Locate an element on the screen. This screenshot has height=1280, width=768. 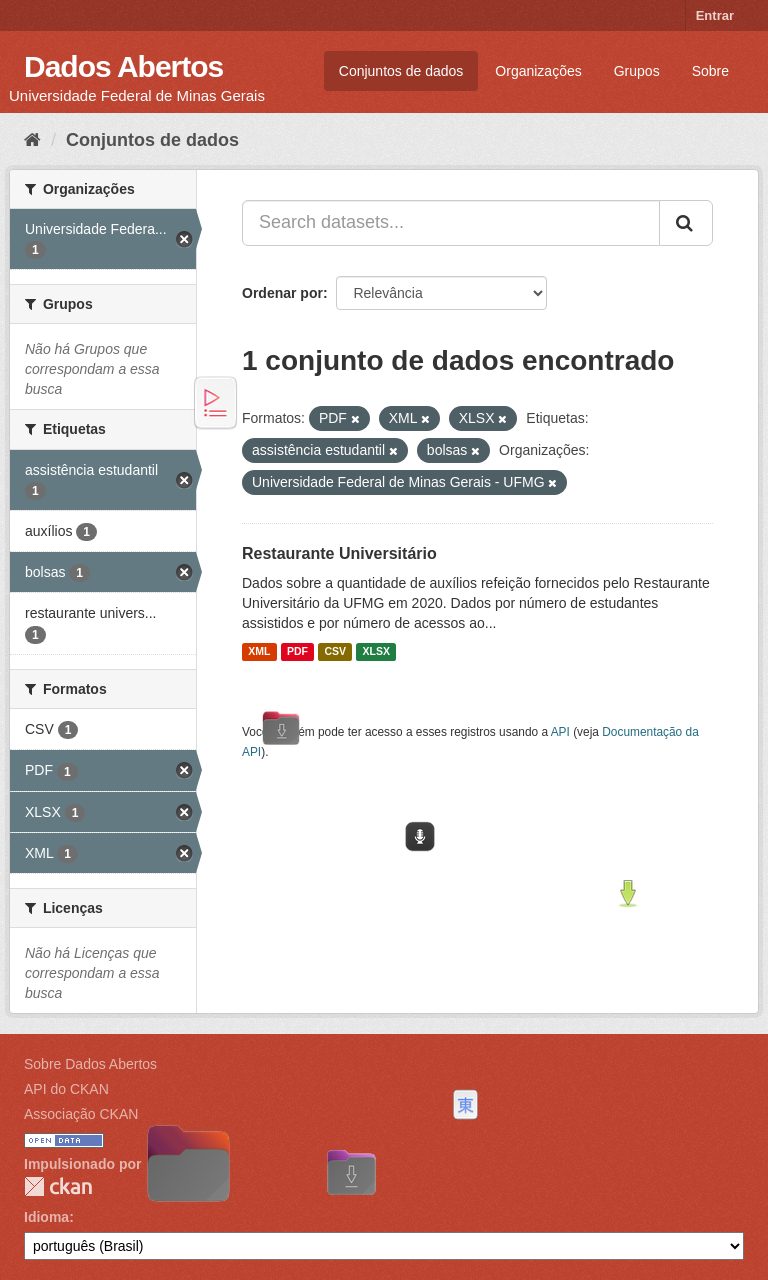
launch gnome mahjongg game is located at coordinates (465, 1104).